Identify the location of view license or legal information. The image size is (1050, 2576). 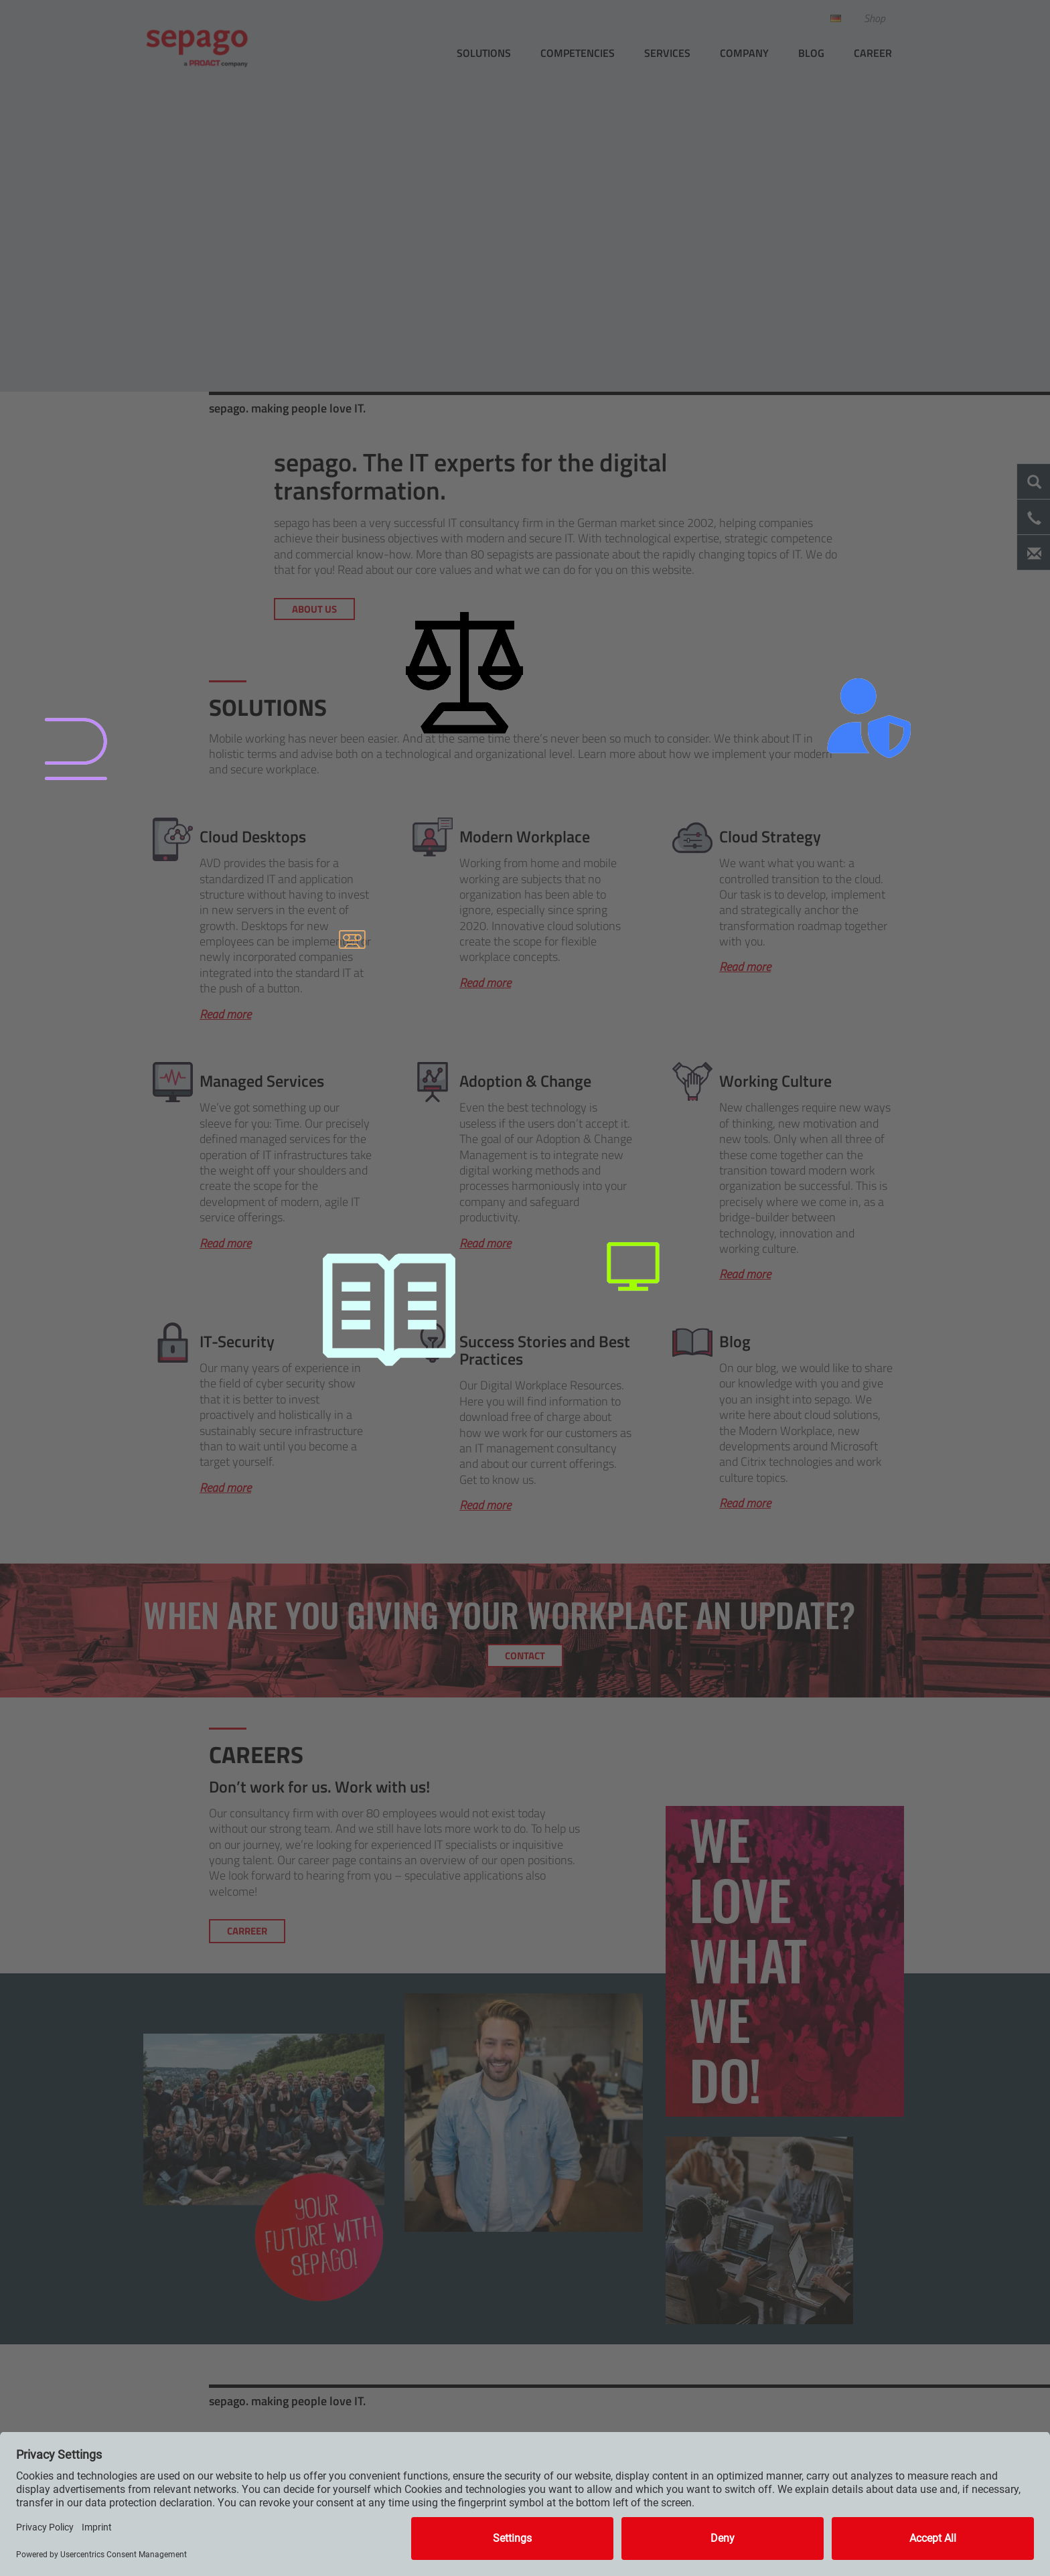
(460, 675).